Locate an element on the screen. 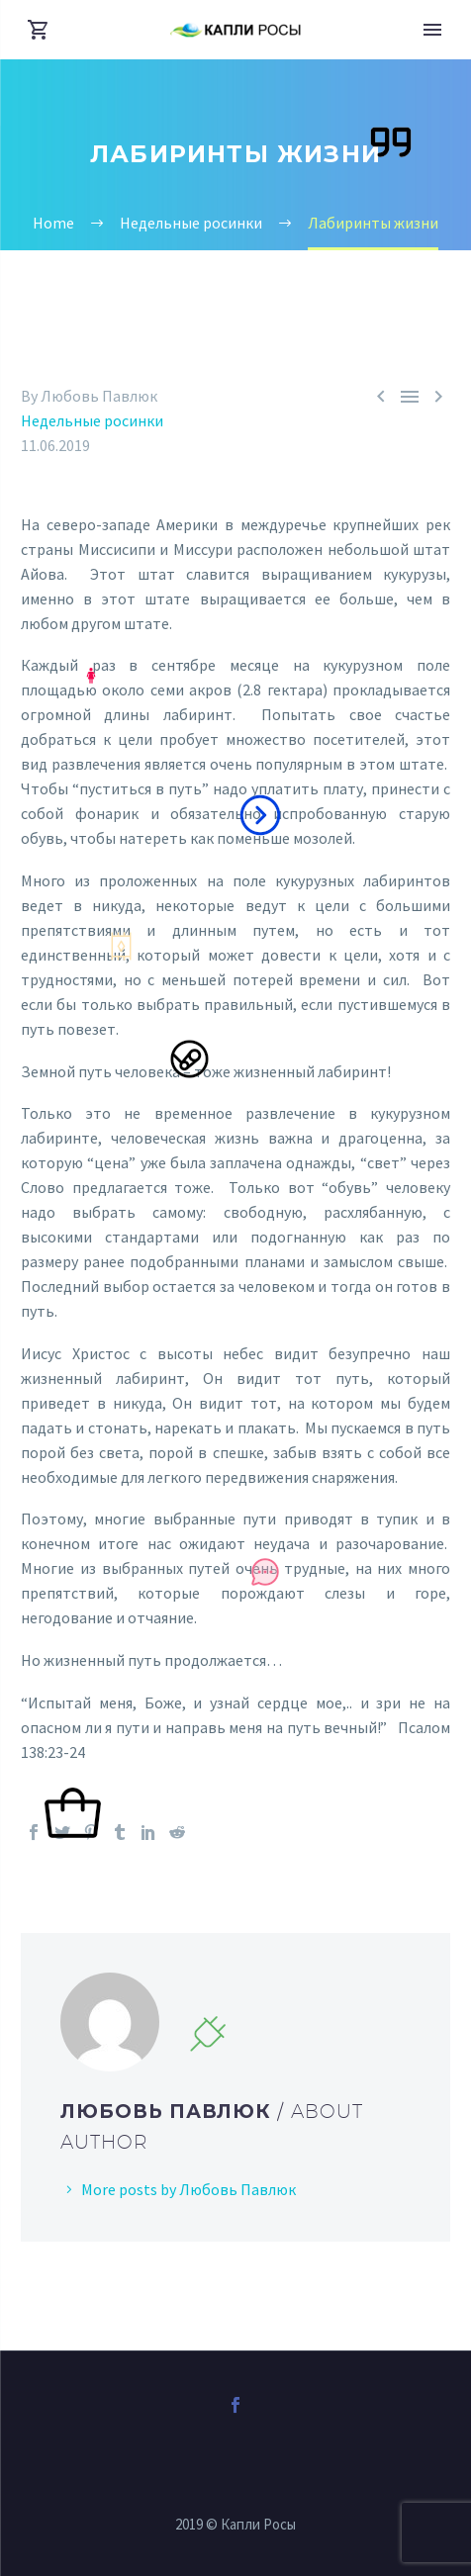 This screenshot has height=2576, width=471. go to next item or page is located at coordinates (260, 815).